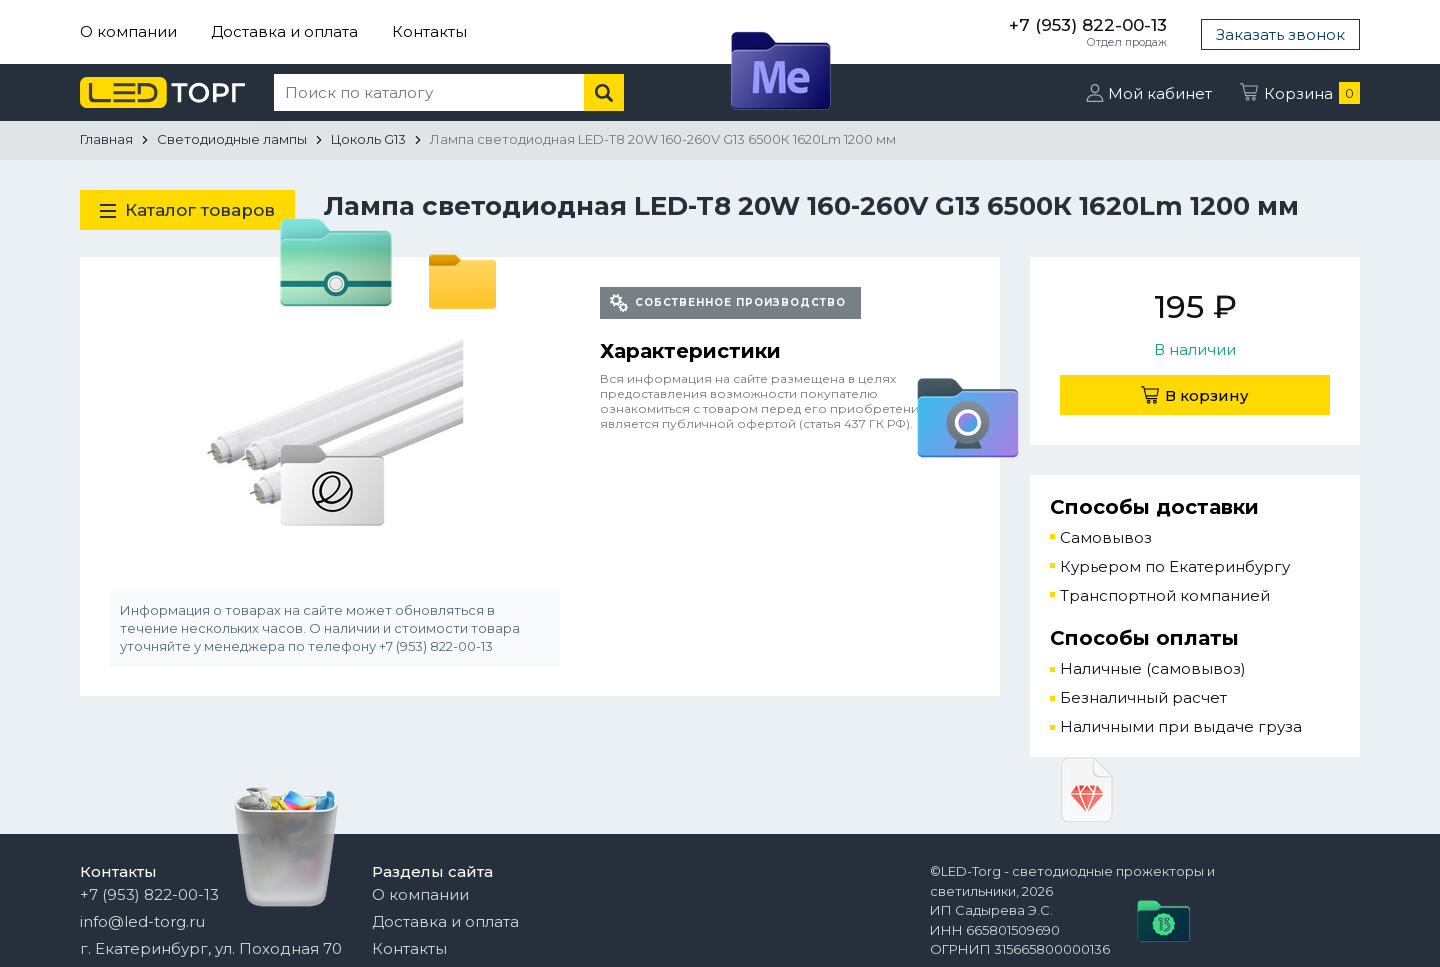  What do you see at coordinates (1087, 790) in the screenshot?
I see `a ruby programming language source file` at bounding box center [1087, 790].